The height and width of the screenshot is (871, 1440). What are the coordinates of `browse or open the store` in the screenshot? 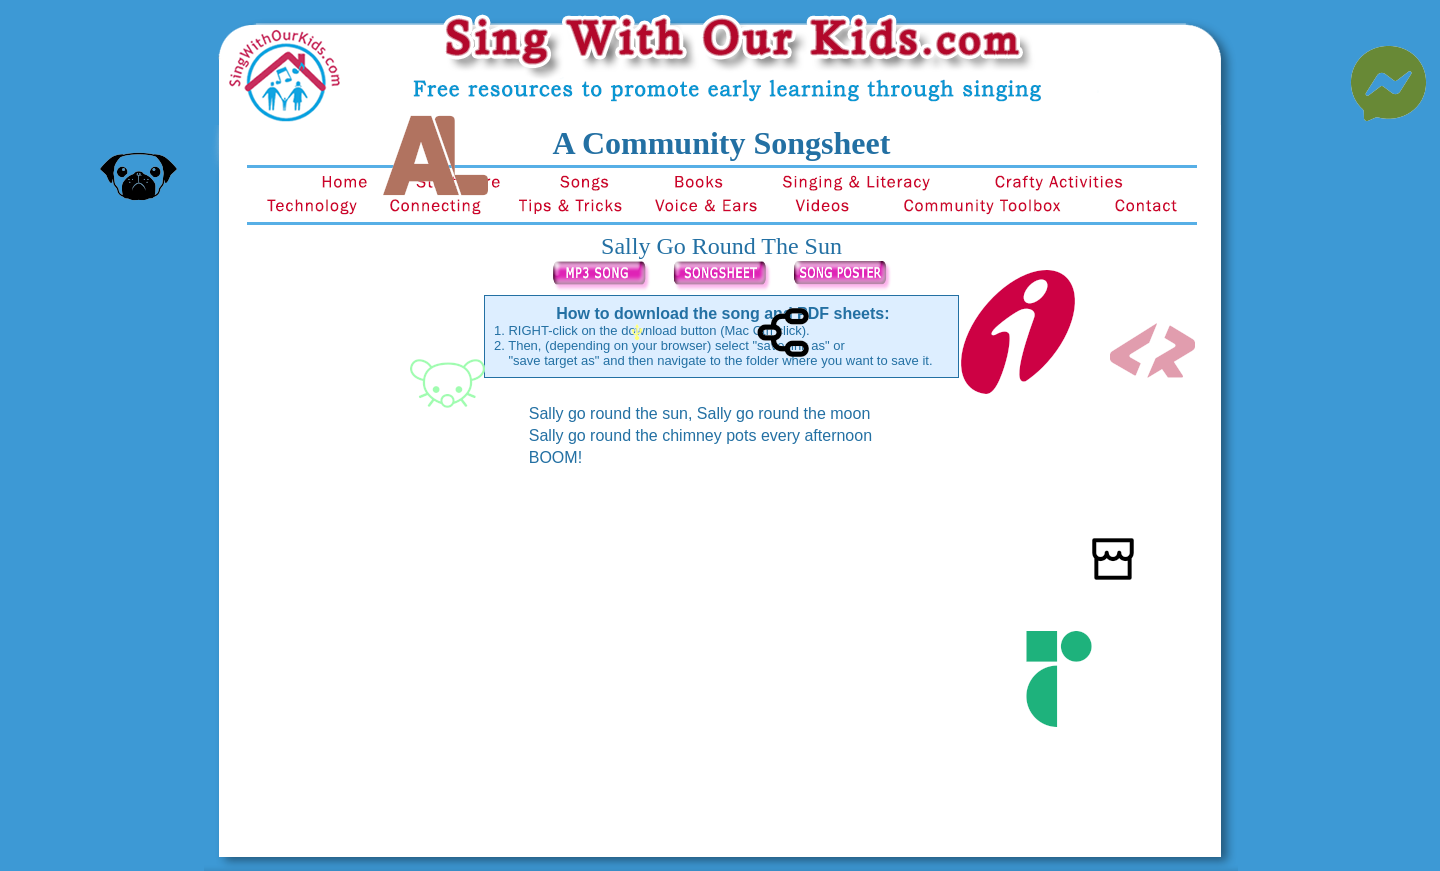 It's located at (1113, 559).